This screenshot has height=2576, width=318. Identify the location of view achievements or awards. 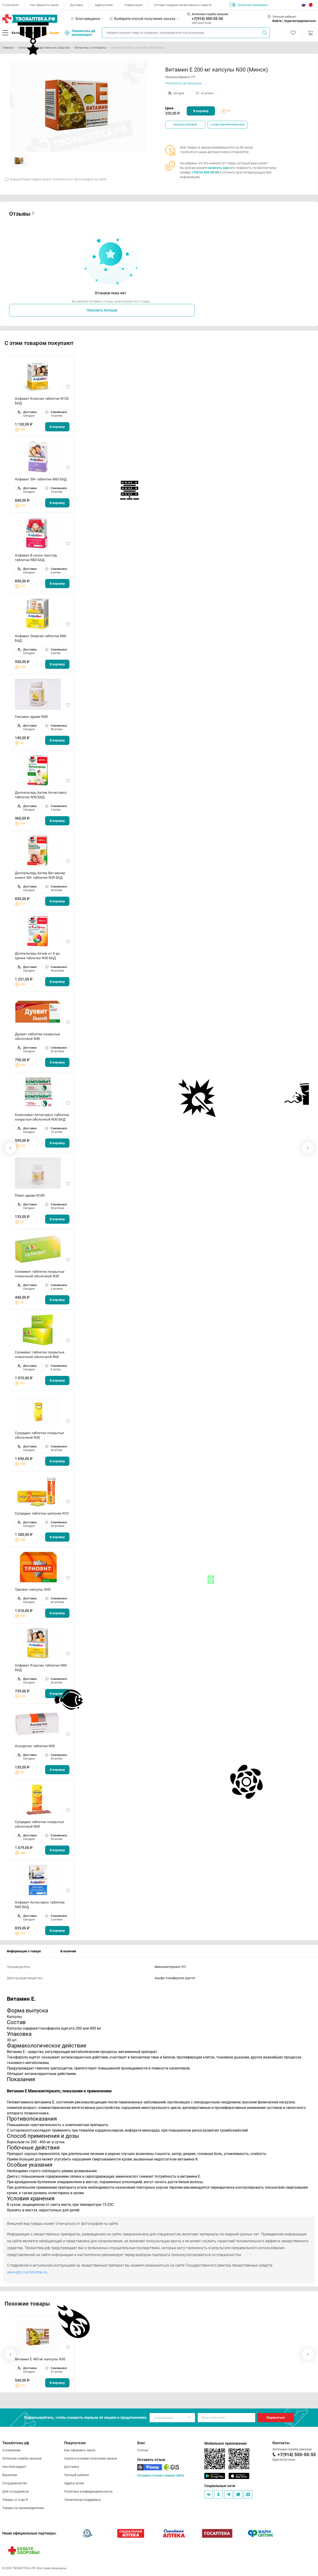
(33, 39).